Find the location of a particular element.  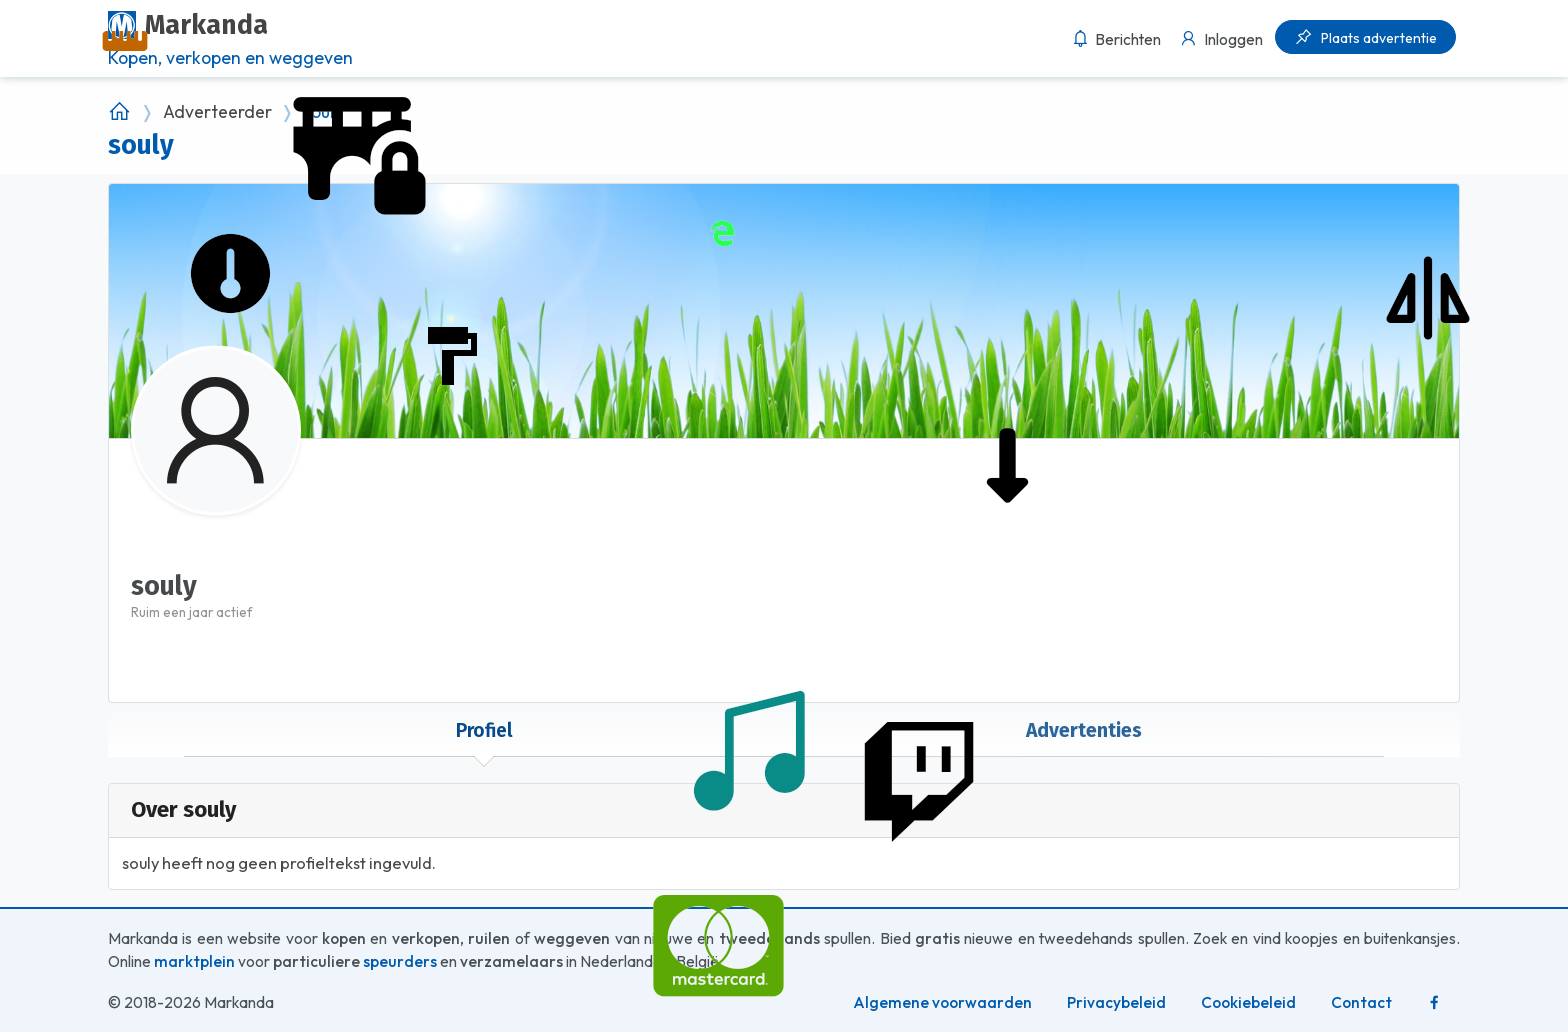

indicates a locked or secured bridge crossing is located at coordinates (359, 148).